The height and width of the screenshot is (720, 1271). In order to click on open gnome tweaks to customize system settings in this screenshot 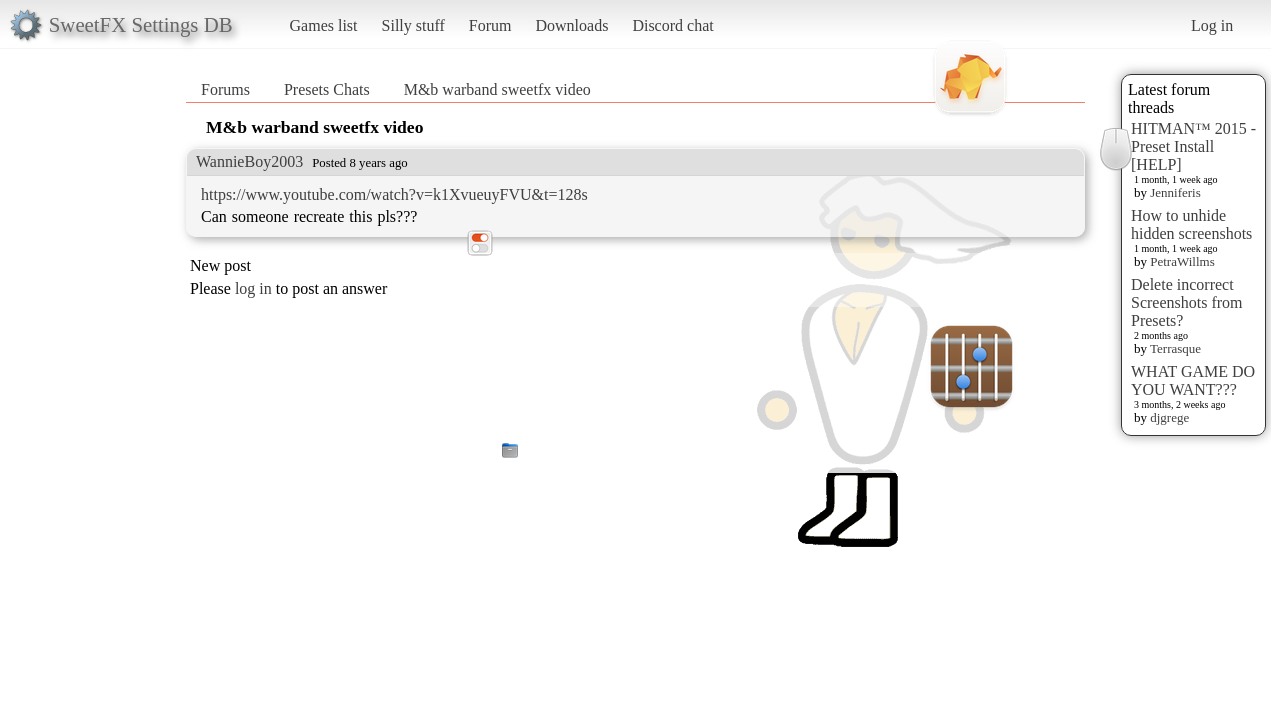, I will do `click(480, 243)`.